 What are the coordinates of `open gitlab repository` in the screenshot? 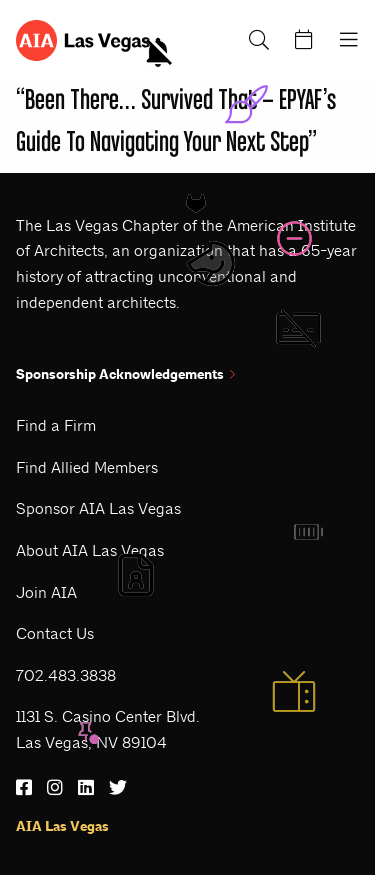 It's located at (196, 203).